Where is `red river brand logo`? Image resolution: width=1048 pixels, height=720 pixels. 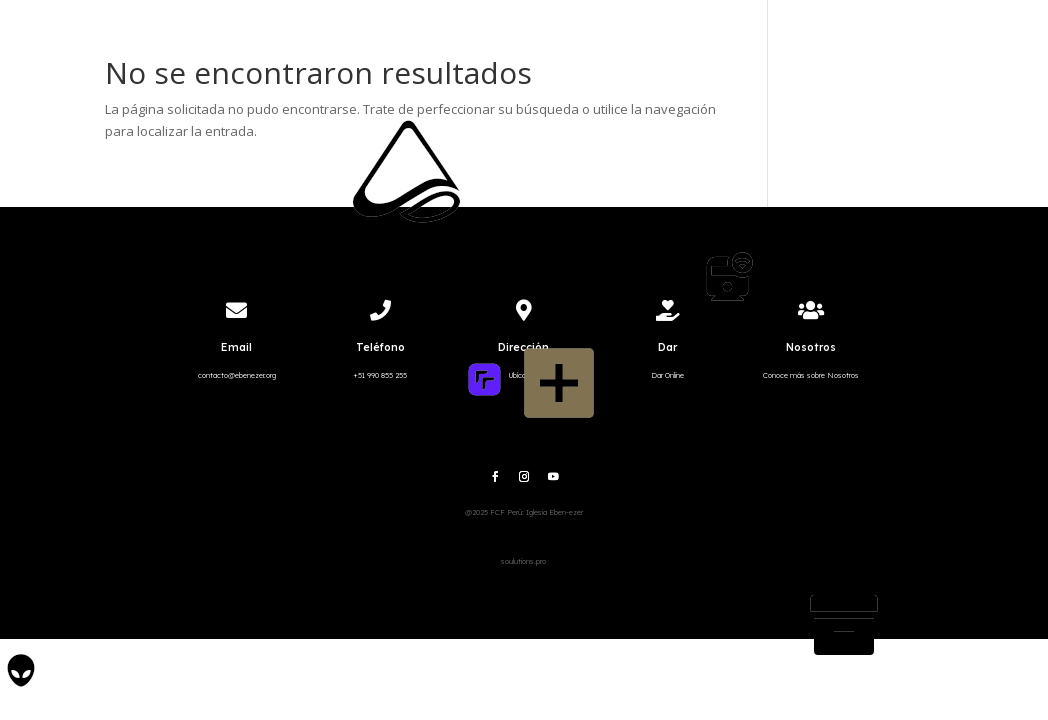 red river brand logo is located at coordinates (484, 379).